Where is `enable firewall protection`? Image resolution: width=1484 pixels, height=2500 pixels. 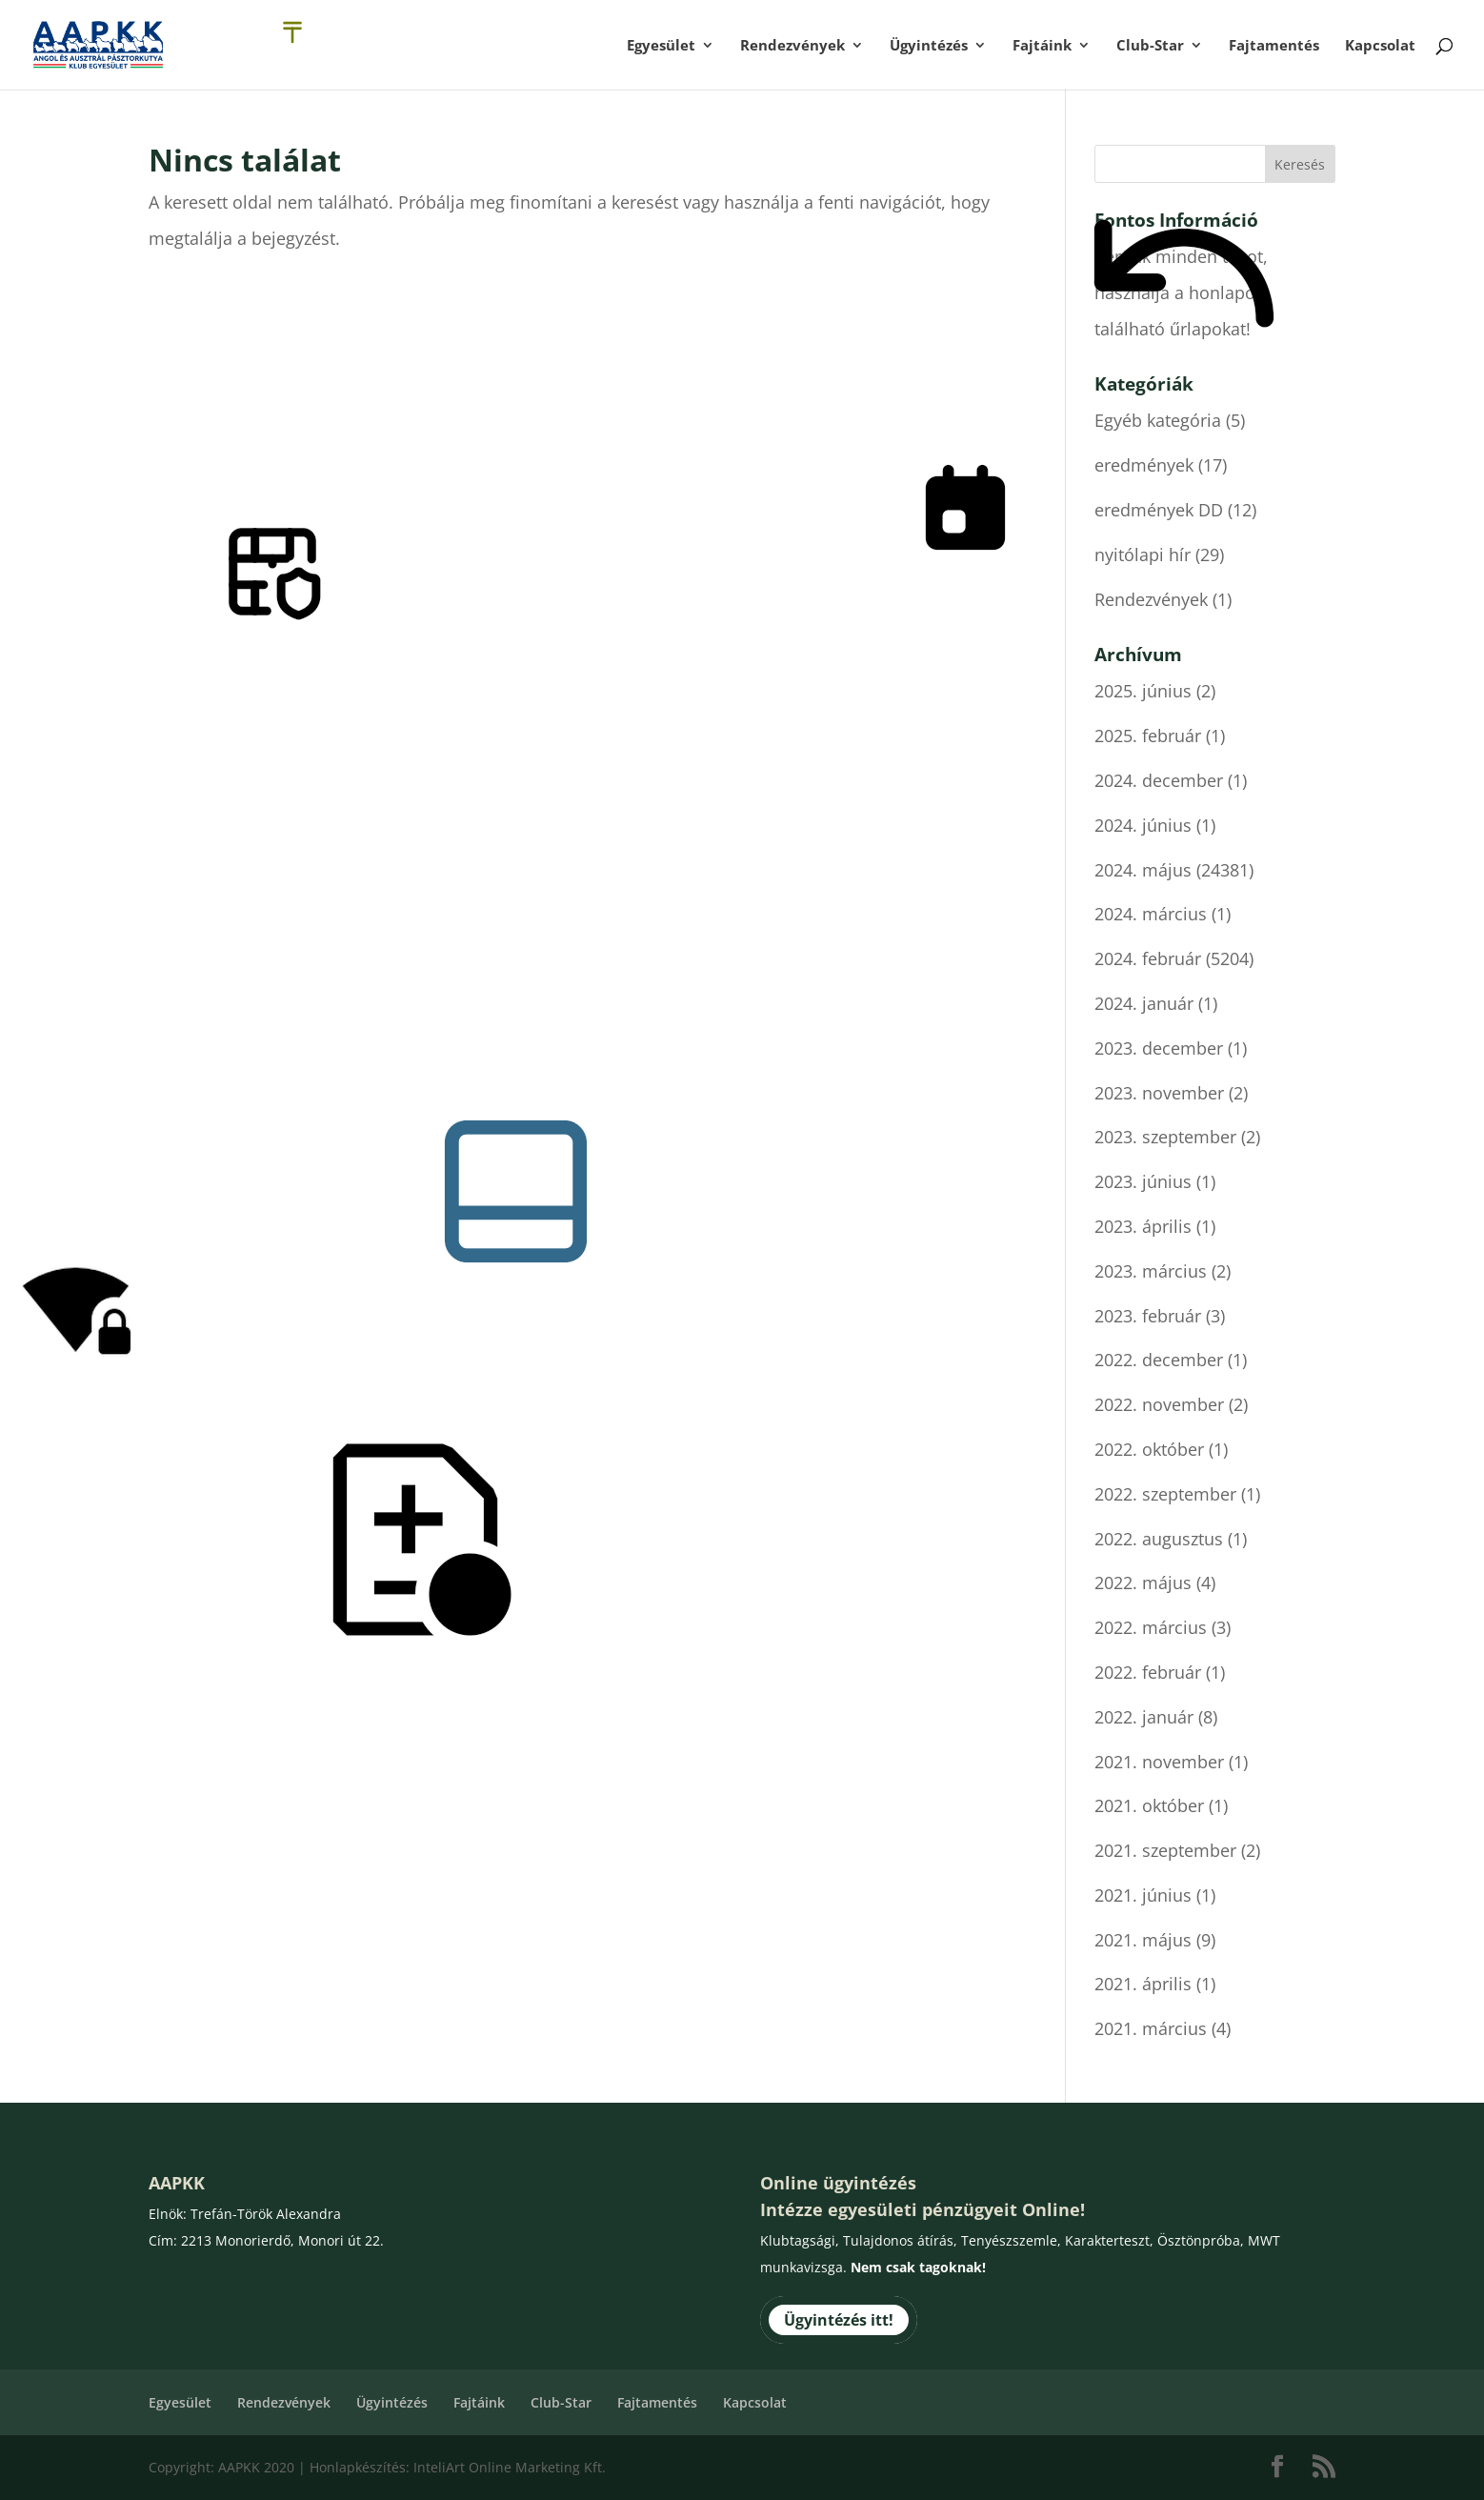
enable firewall protection is located at coordinates (272, 572).